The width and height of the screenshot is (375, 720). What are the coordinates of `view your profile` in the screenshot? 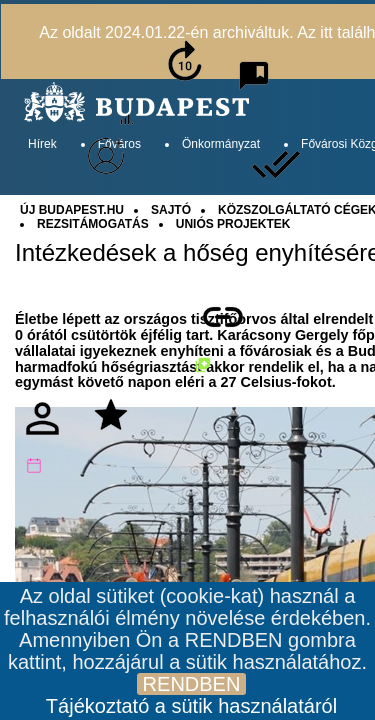 It's located at (42, 418).